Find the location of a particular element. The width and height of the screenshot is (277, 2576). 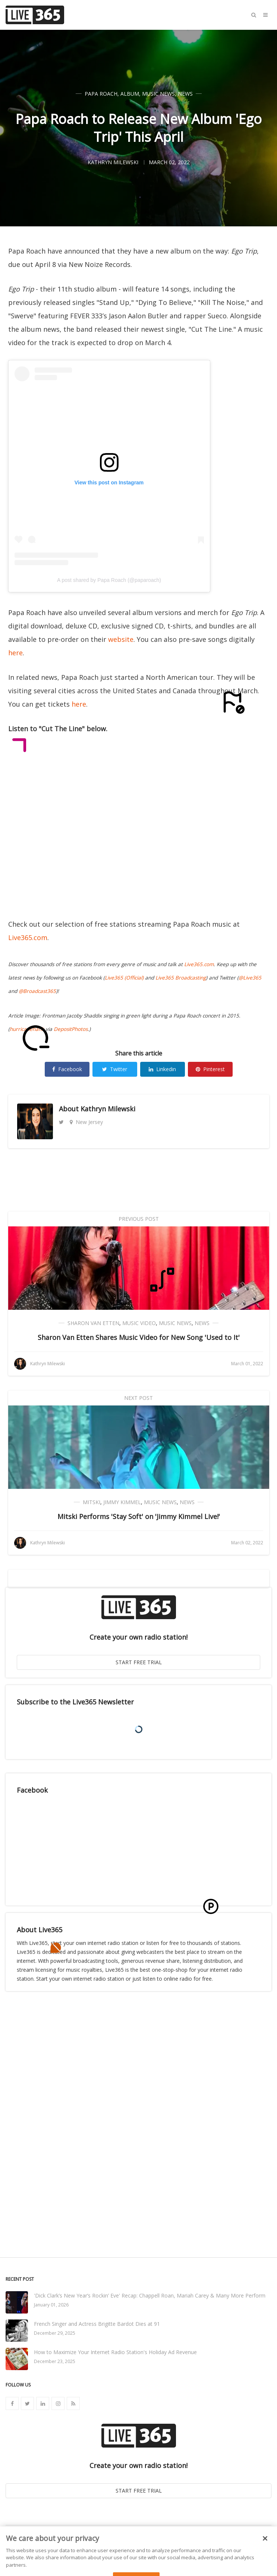

cancel or remove a flagged item is located at coordinates (232, 701).